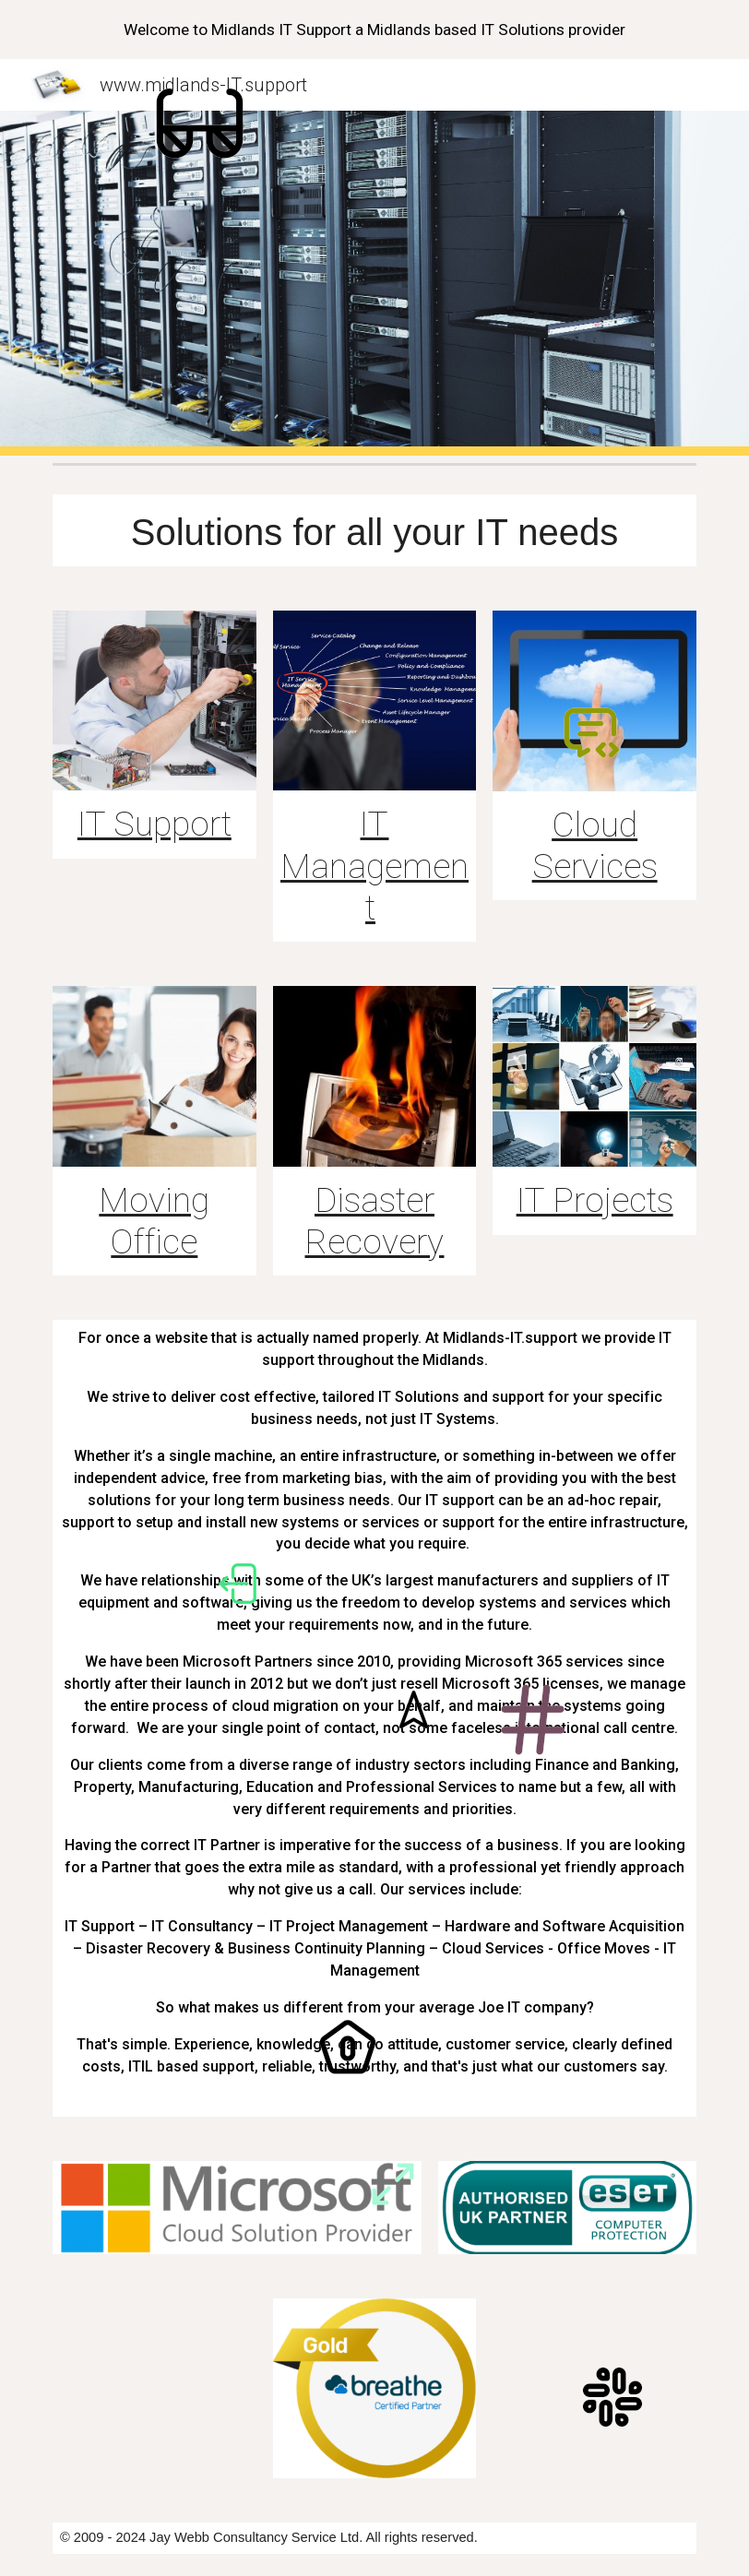 Image resolution: width=749 pixels, height=2576 pixels. What do you see at coordinates (199, 125) in the screenshot?
I see `toggle summer or vacation mode` at bounding box center [199, 125].